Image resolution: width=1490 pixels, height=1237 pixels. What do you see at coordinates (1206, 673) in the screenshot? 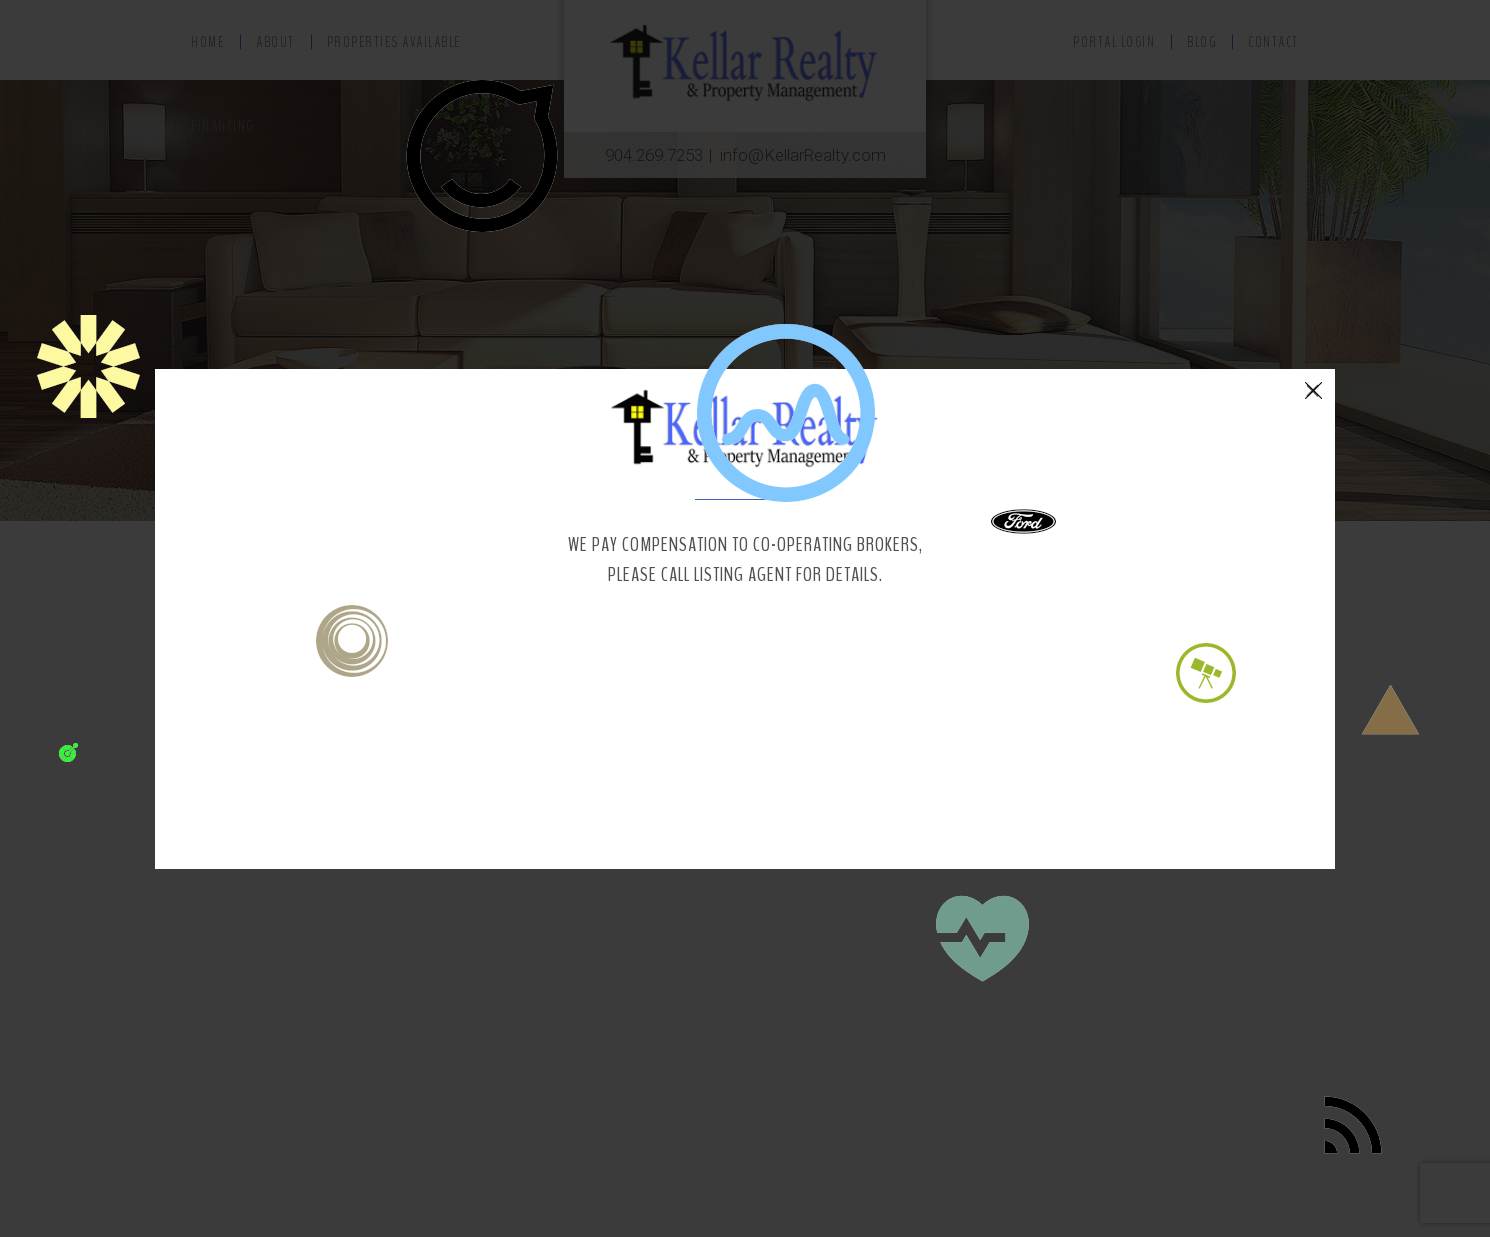
I see `WPExplorer logo - a WordPress themes and resources website` at bounding box center [1206, 673].